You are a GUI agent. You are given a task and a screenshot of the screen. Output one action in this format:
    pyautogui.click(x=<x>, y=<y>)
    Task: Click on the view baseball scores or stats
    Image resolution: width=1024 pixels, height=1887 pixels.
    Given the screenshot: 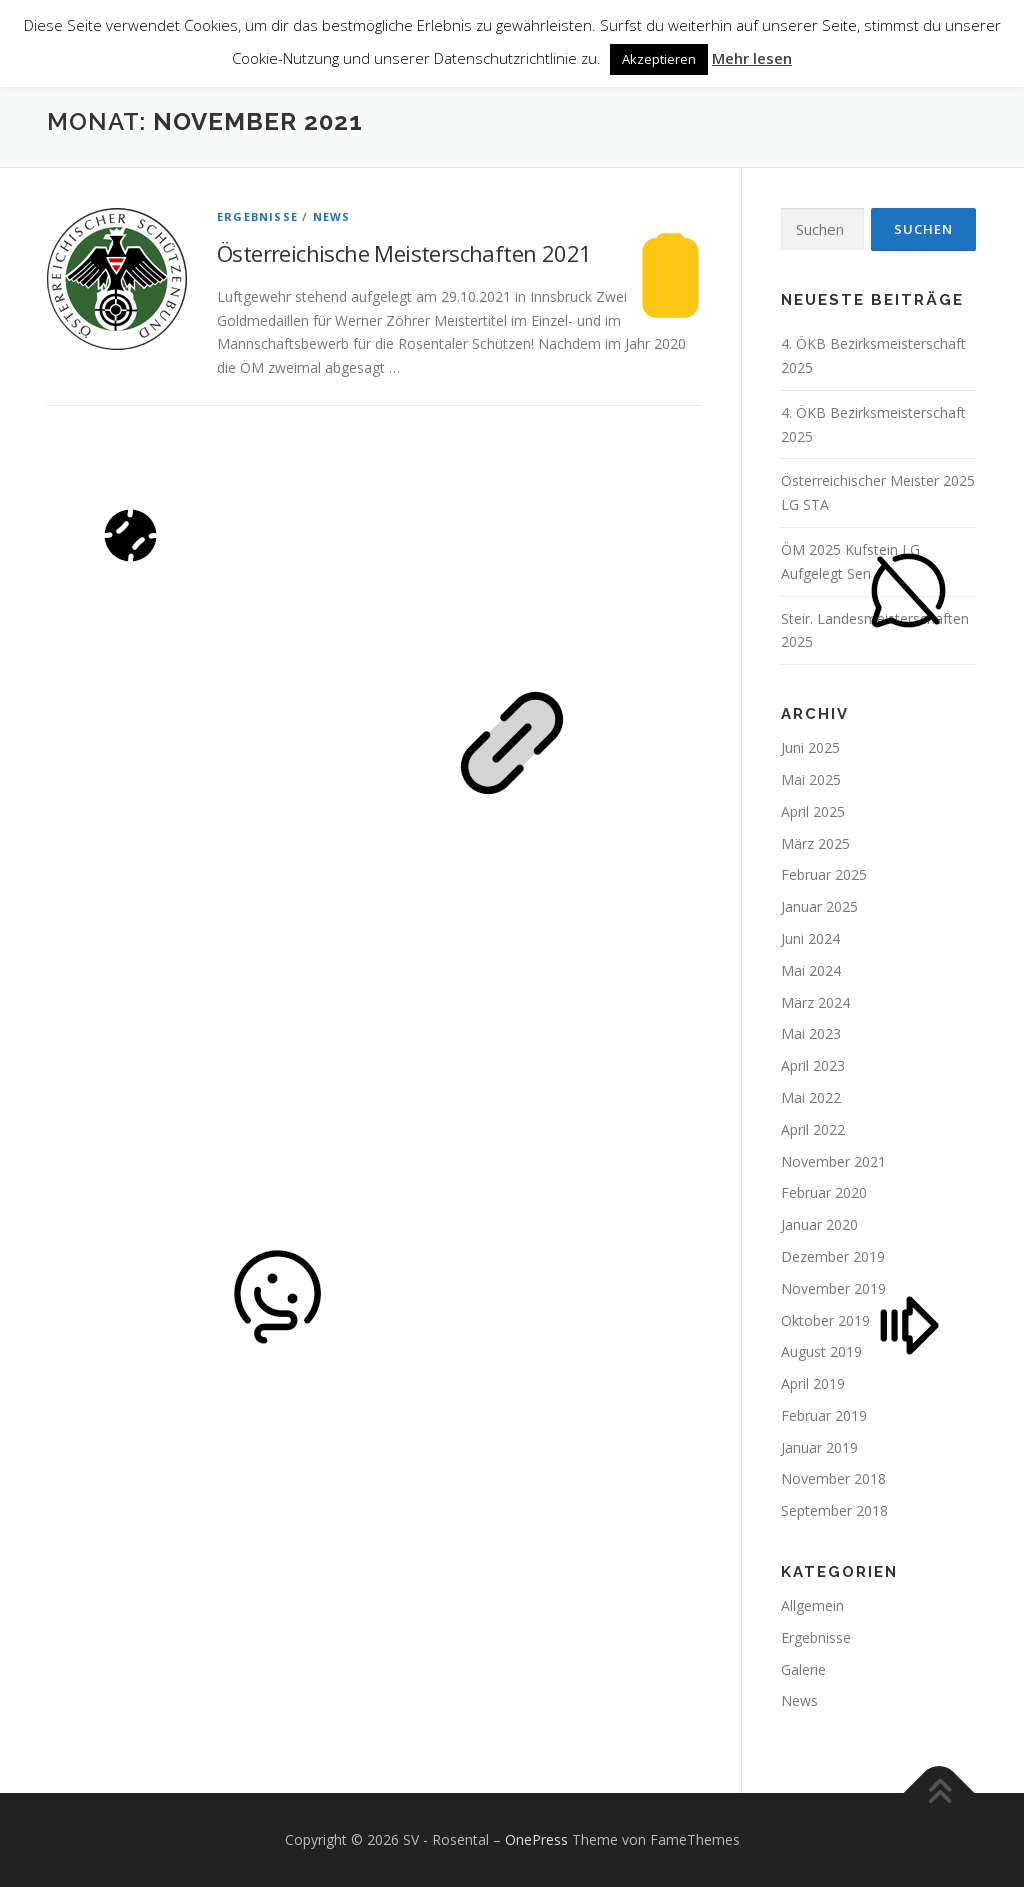 What is the action you would take?
    pyautogui.click(x=130, y=535)
    